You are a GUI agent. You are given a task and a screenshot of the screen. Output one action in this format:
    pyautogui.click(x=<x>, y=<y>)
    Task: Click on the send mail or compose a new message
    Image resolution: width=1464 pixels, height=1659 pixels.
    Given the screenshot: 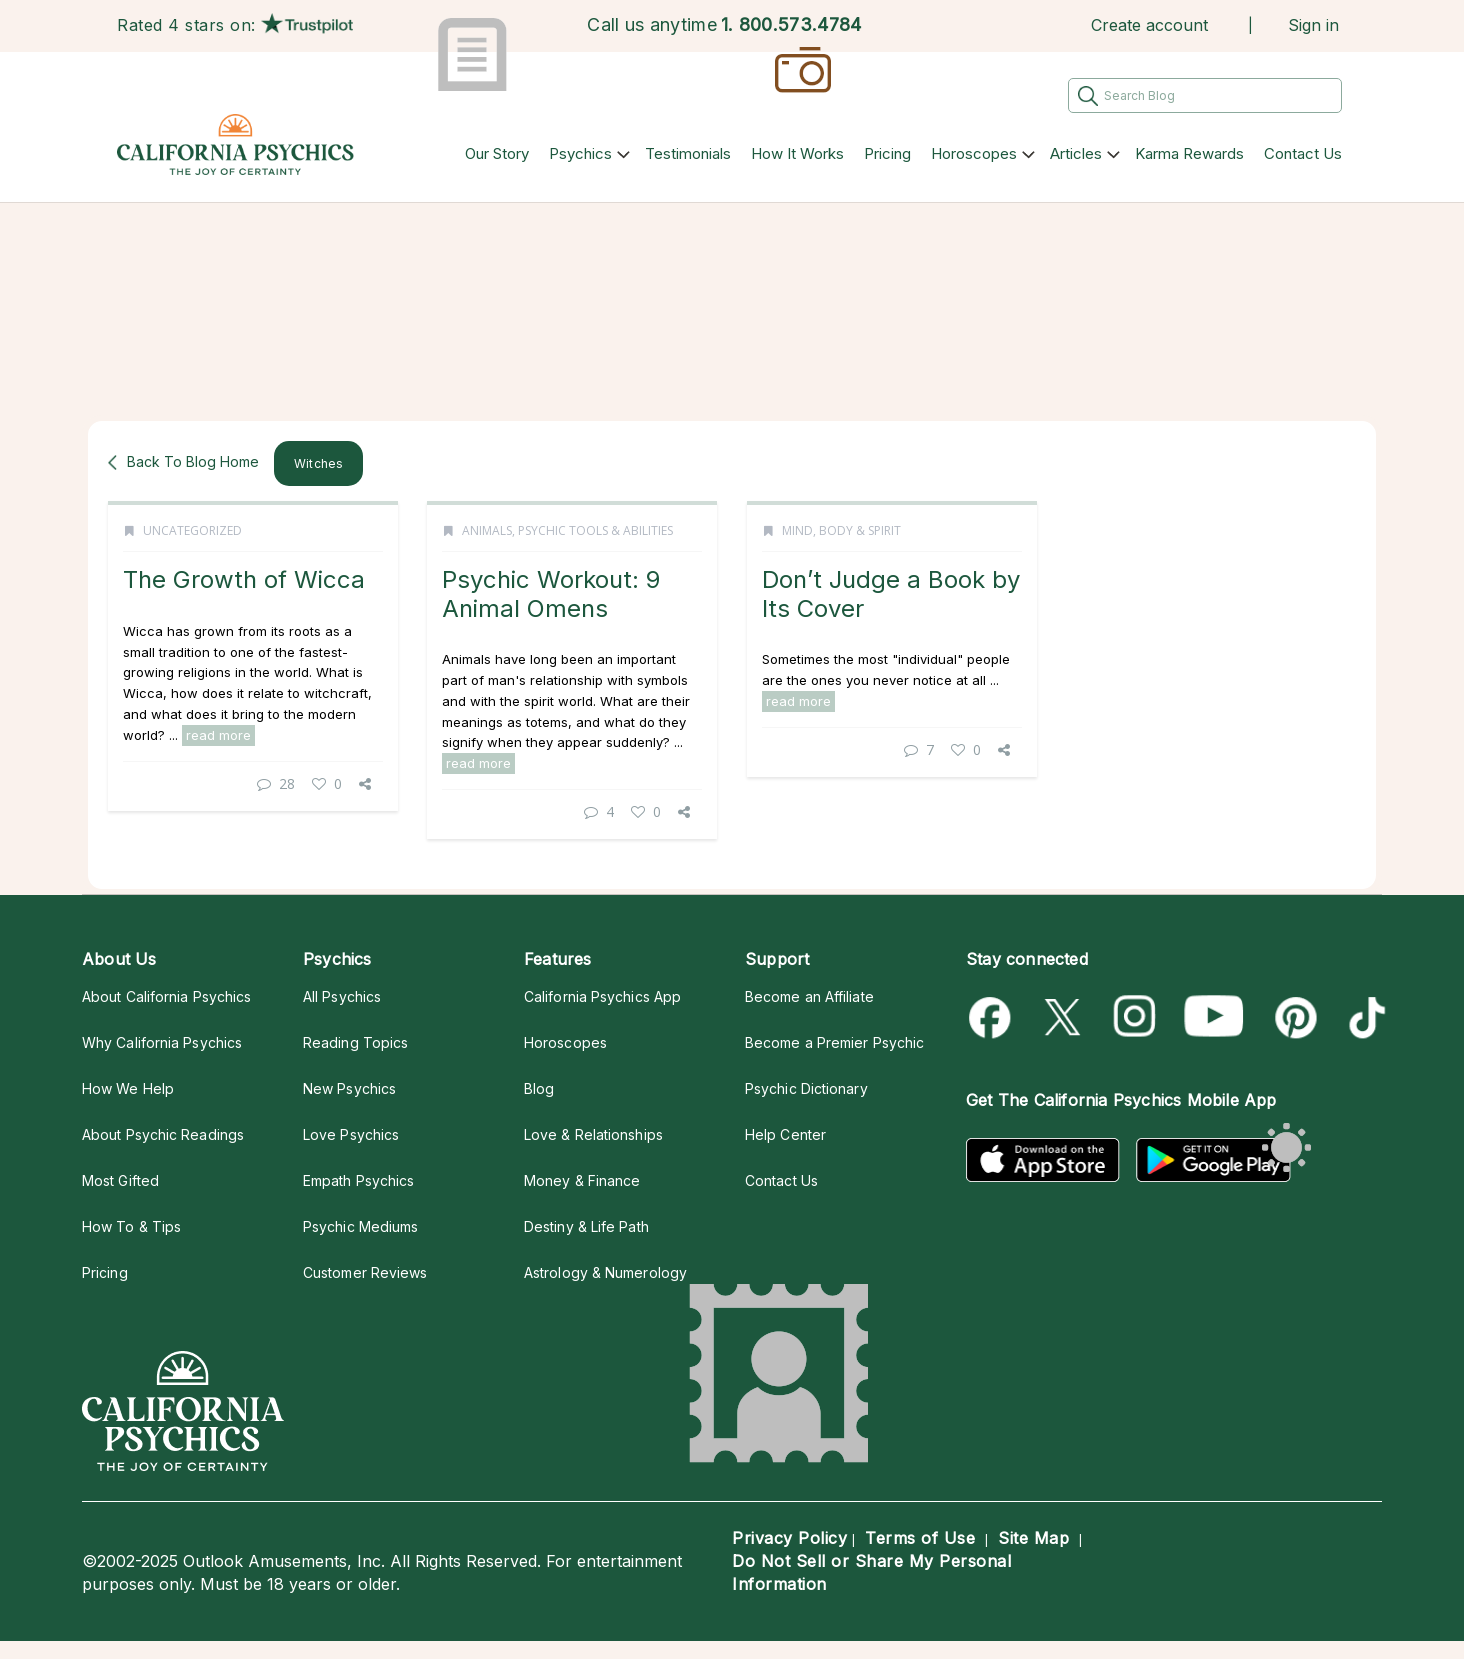 What is the action you would take?
    pyautogui.click(x=773, y=1379)
    